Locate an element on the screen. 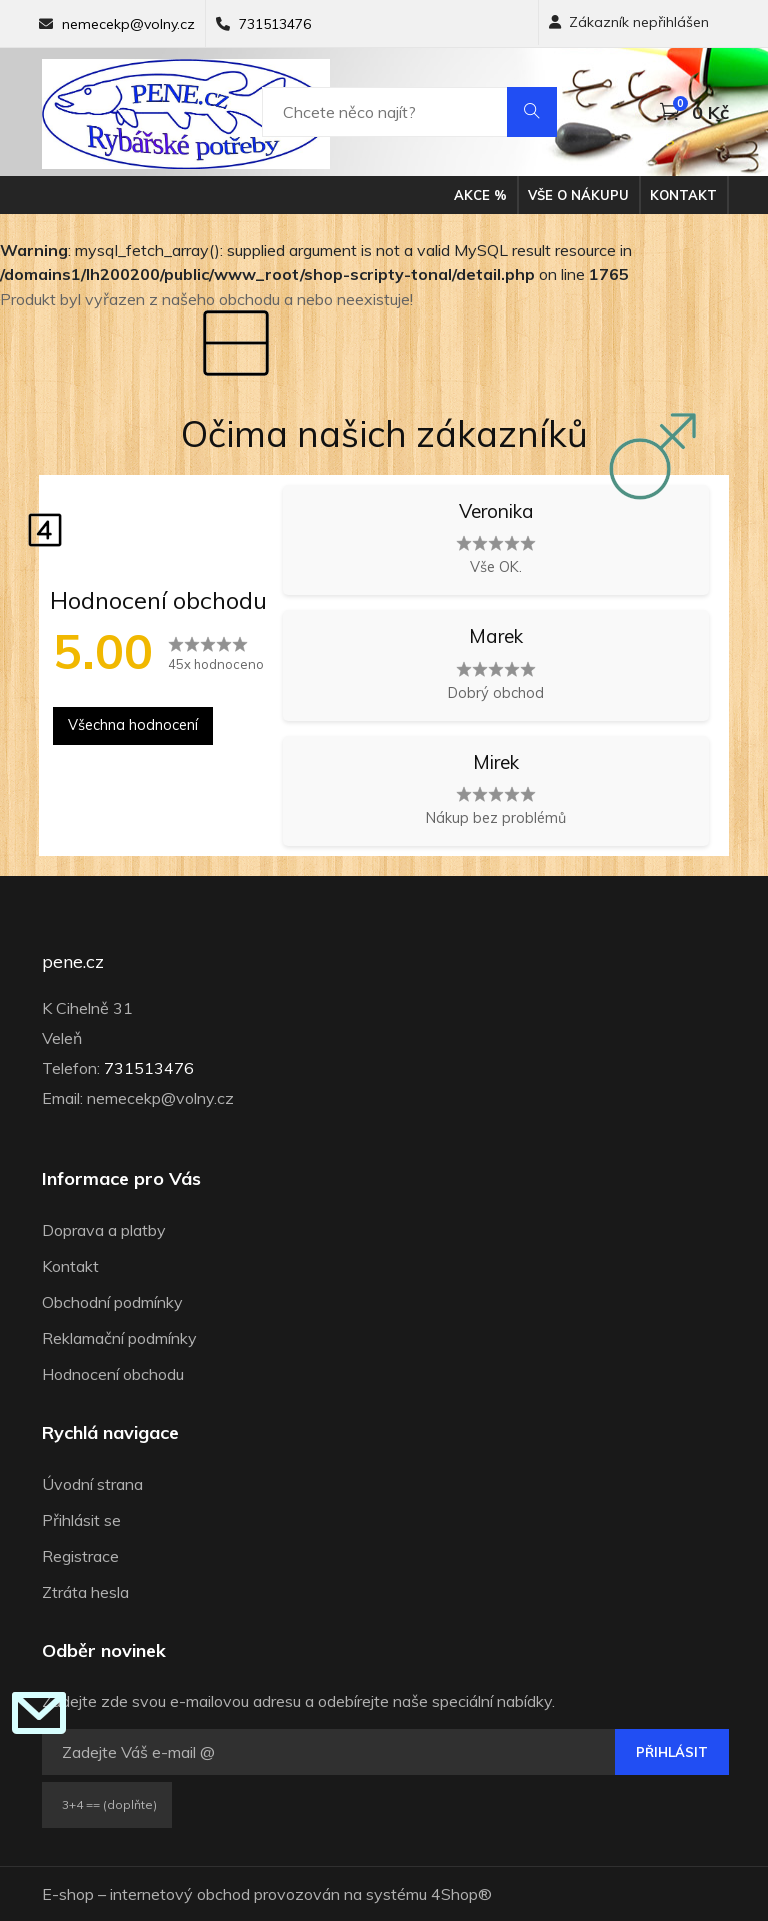 The width and height of the screenshot is (768, 1921). open your inbox or email is located at coordinates (39, 1713).